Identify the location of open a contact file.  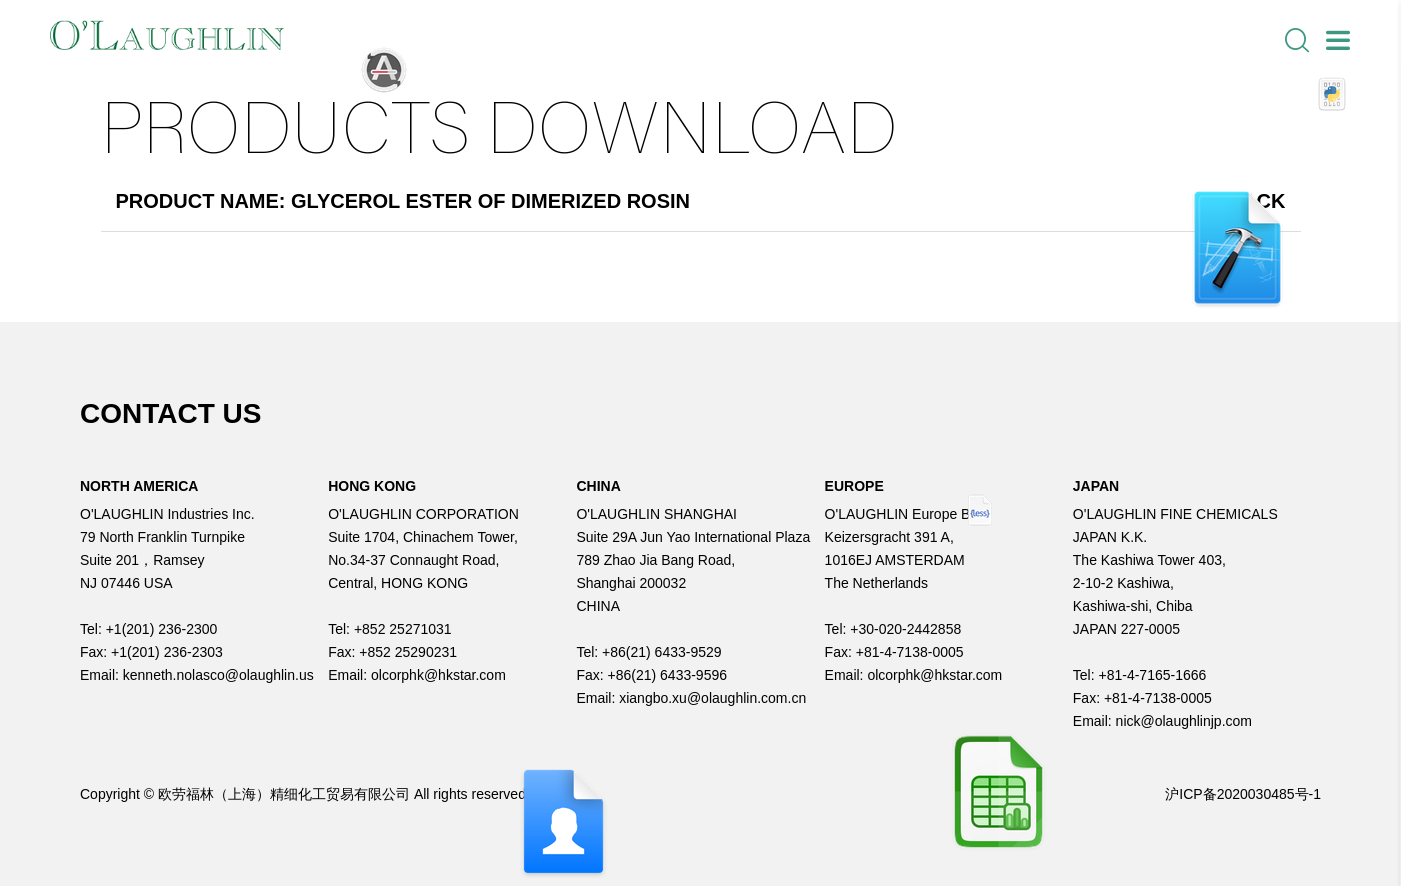
(563, 823).